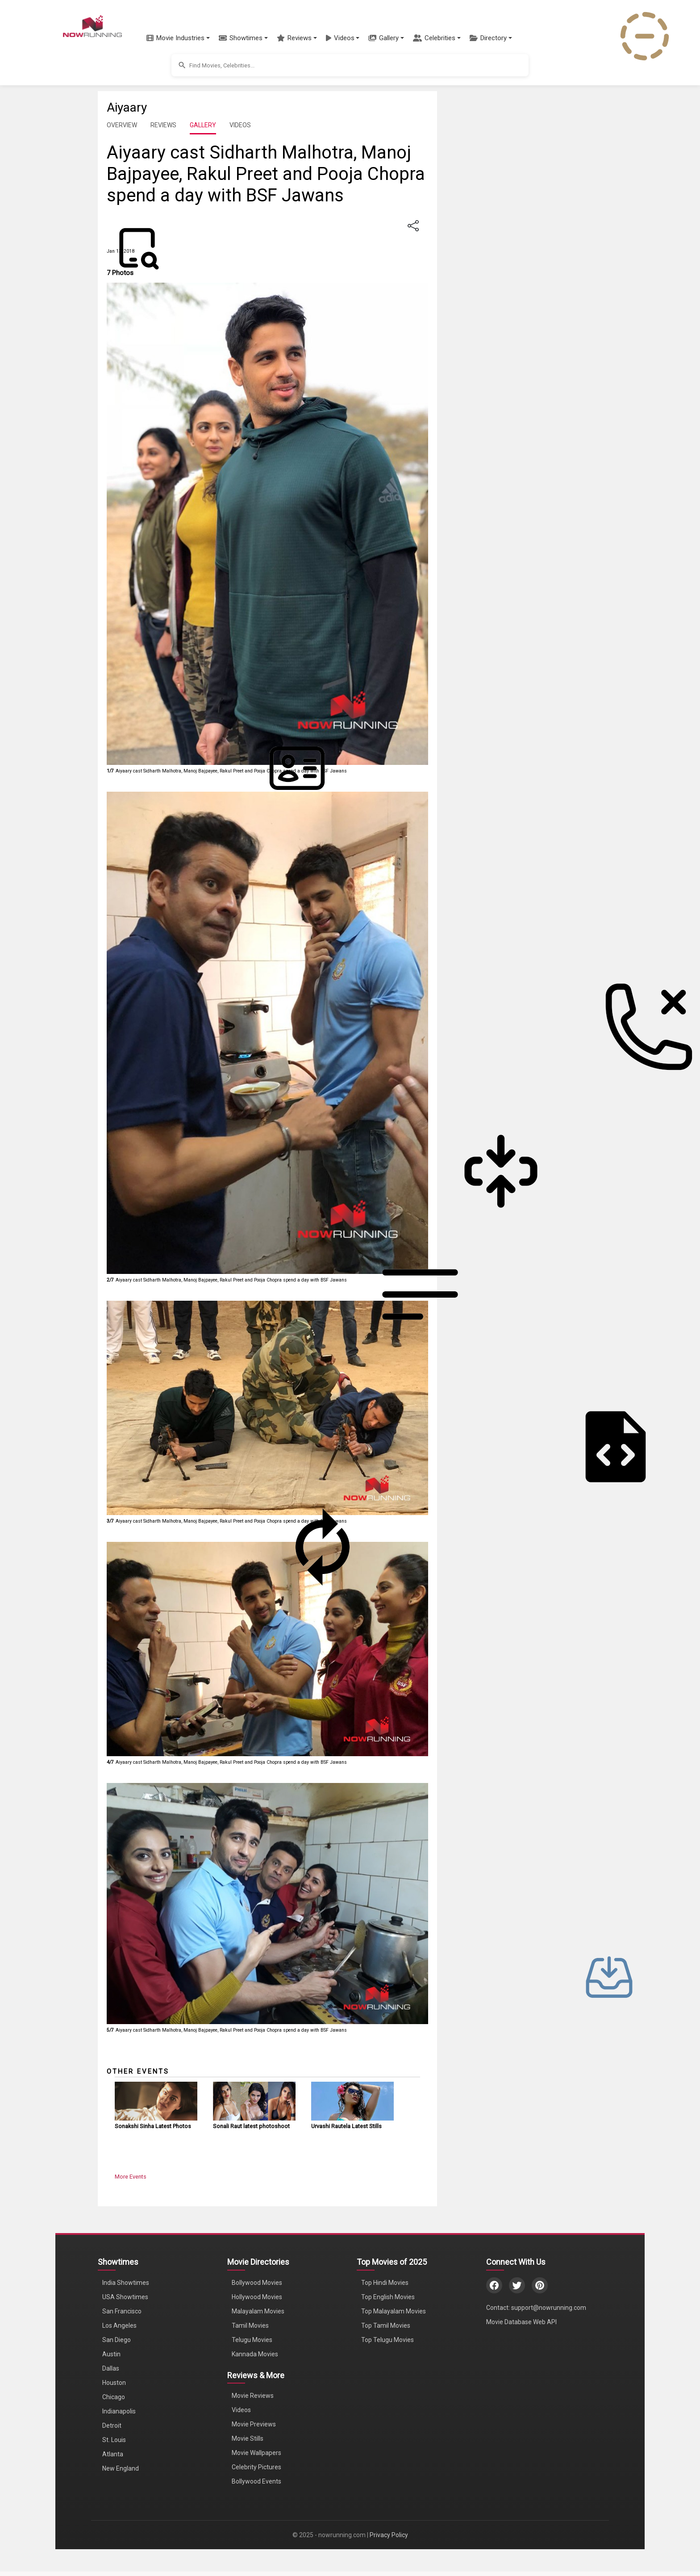 Image resolution: width=700 pixels, height=2576 pixels. I want to click on remove item from a pending or draft state, so click(645, 36).